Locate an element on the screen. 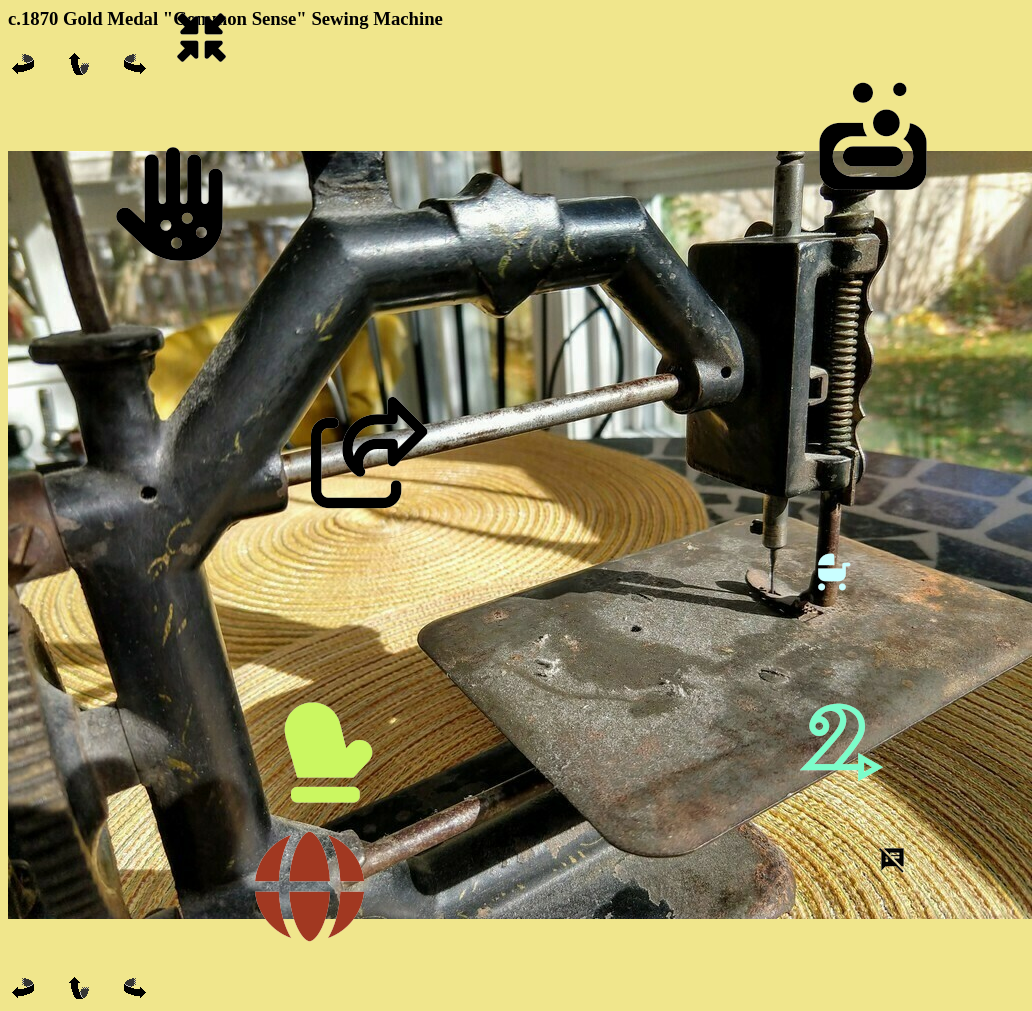 The width and height of the screenshot is (1032, 1011). access global or international settings is located at coordinates (309, 886).